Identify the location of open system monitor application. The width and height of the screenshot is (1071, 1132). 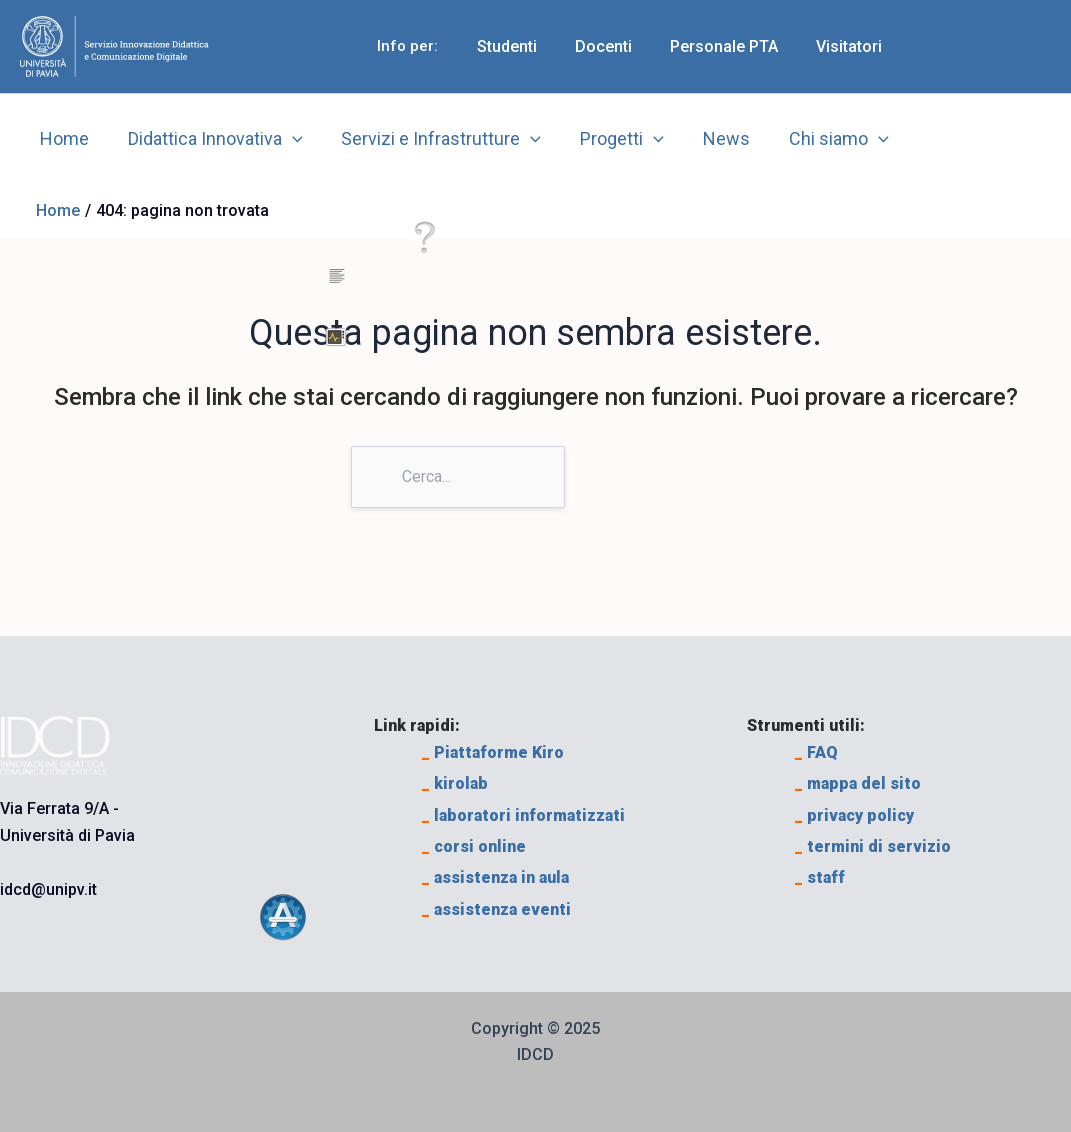
(336, 337).